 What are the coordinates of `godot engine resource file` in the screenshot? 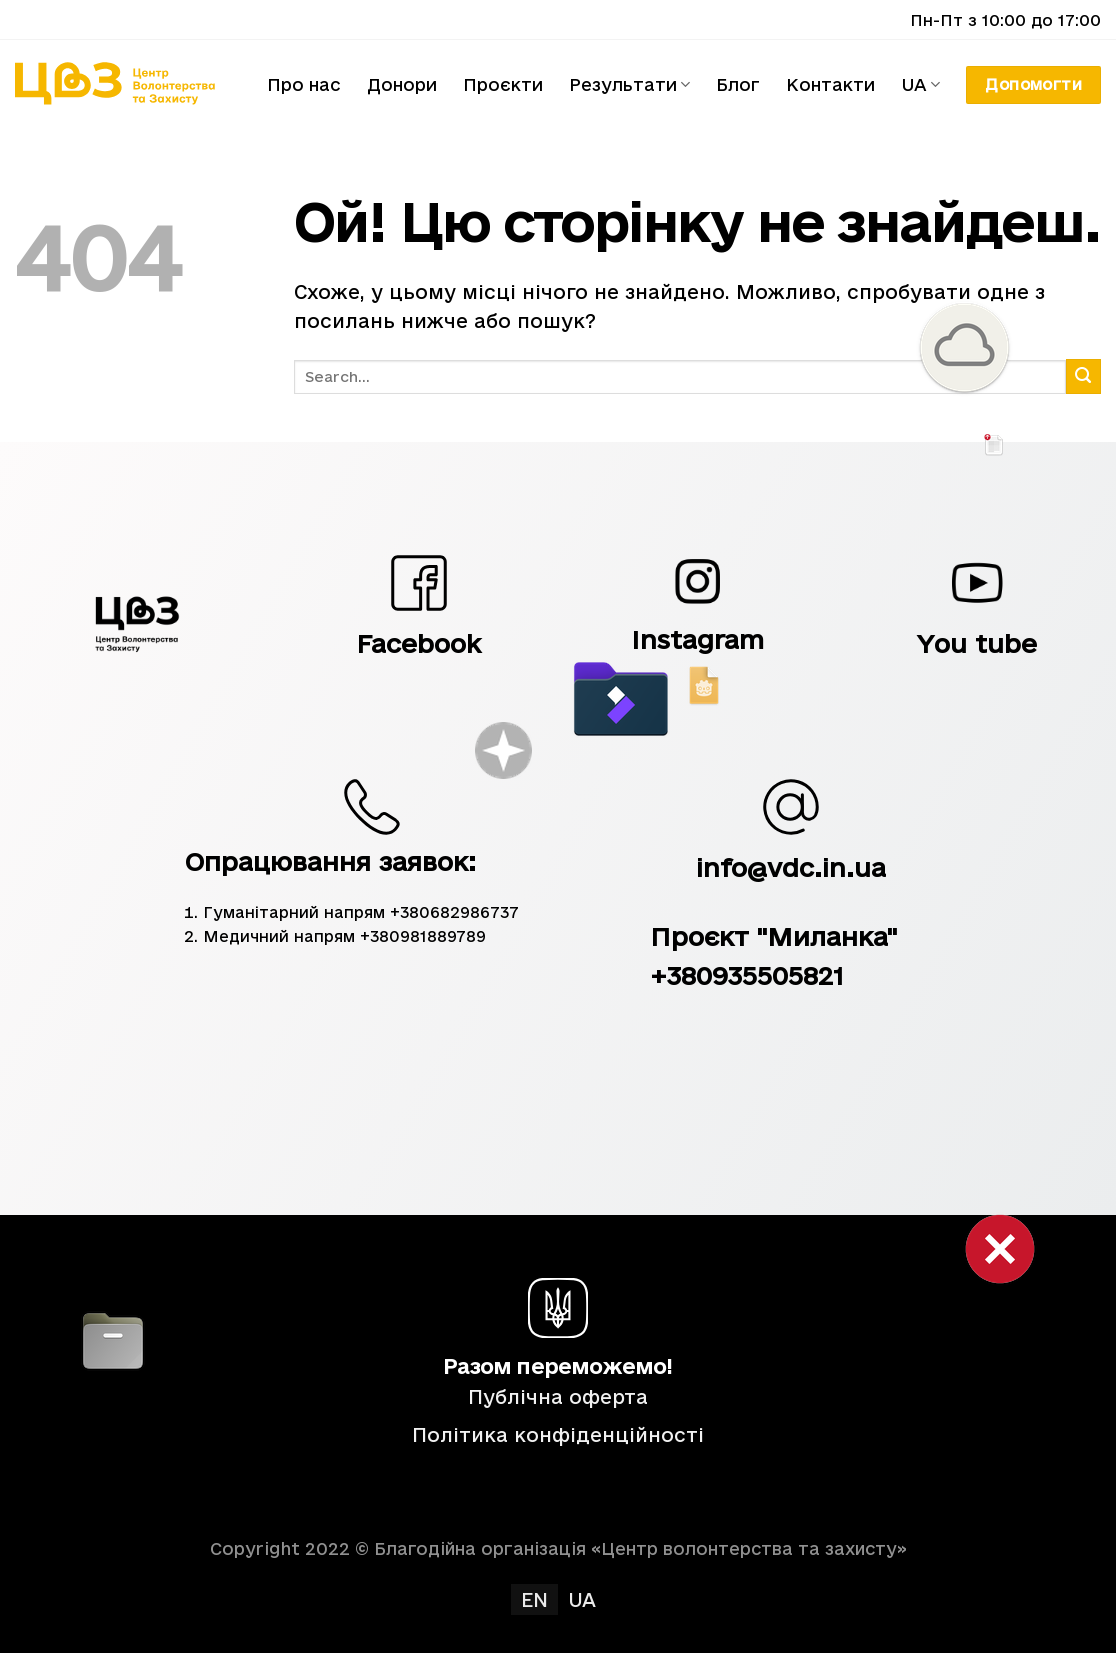 It's located at (704, 686).